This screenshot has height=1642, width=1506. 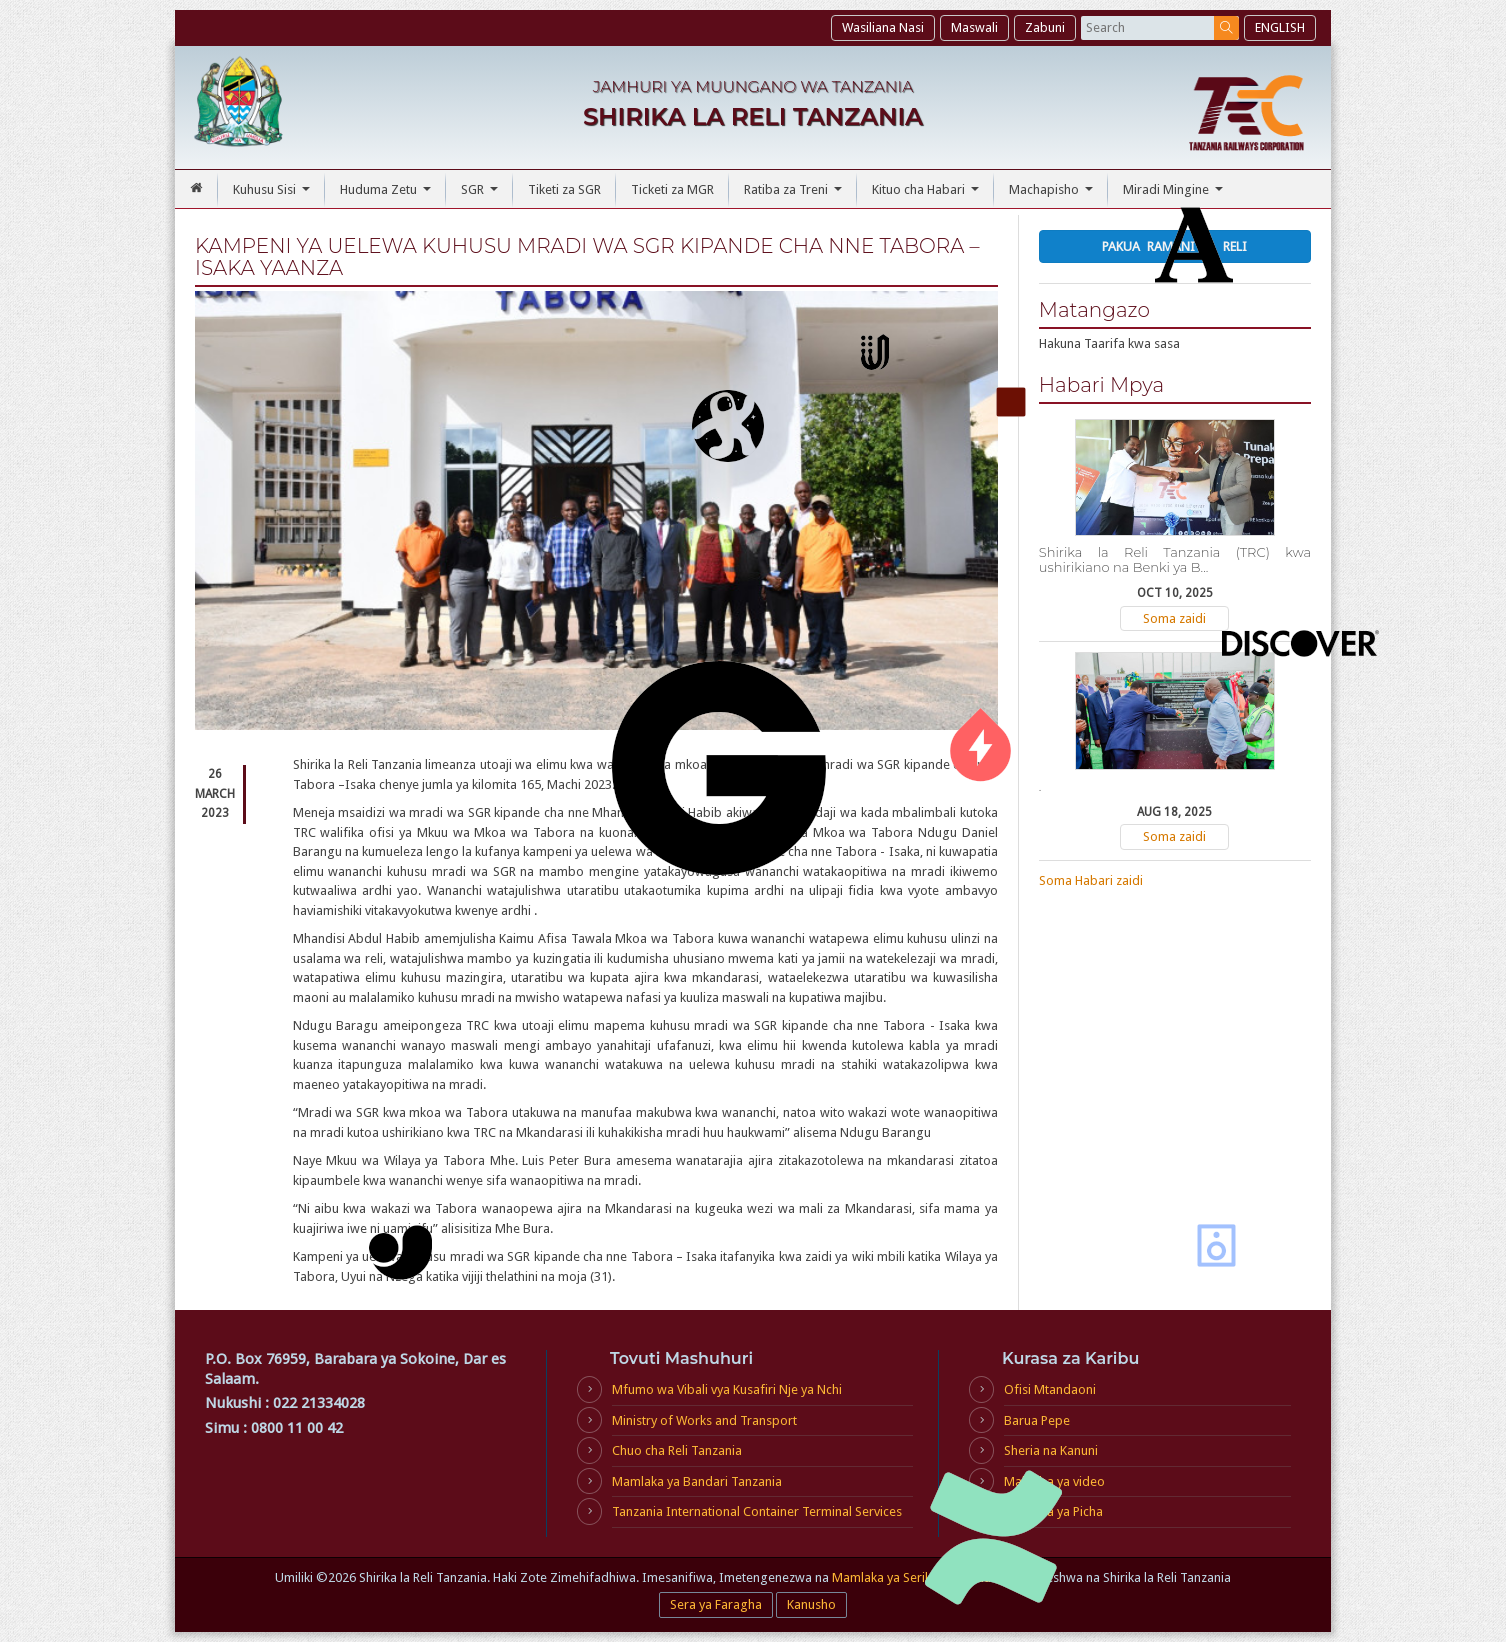 I want to click on visit UserVoice customer feedback platform, so click(x=875, y=352).